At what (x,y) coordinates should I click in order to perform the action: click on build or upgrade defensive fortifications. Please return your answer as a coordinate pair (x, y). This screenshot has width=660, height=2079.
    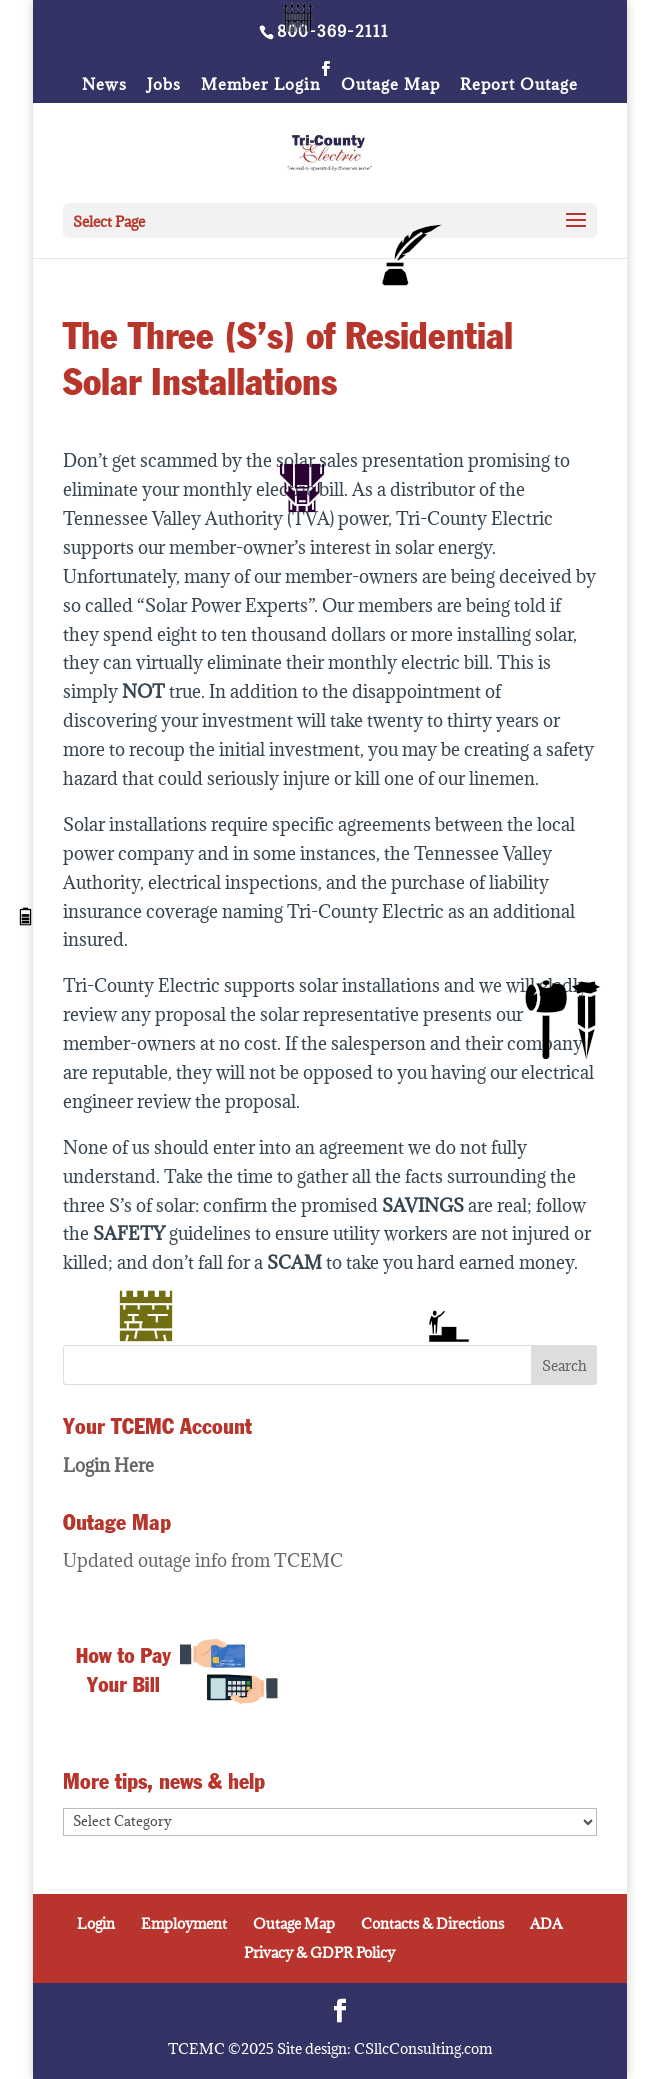
    Looking at the image, I should click on (146, 1315).